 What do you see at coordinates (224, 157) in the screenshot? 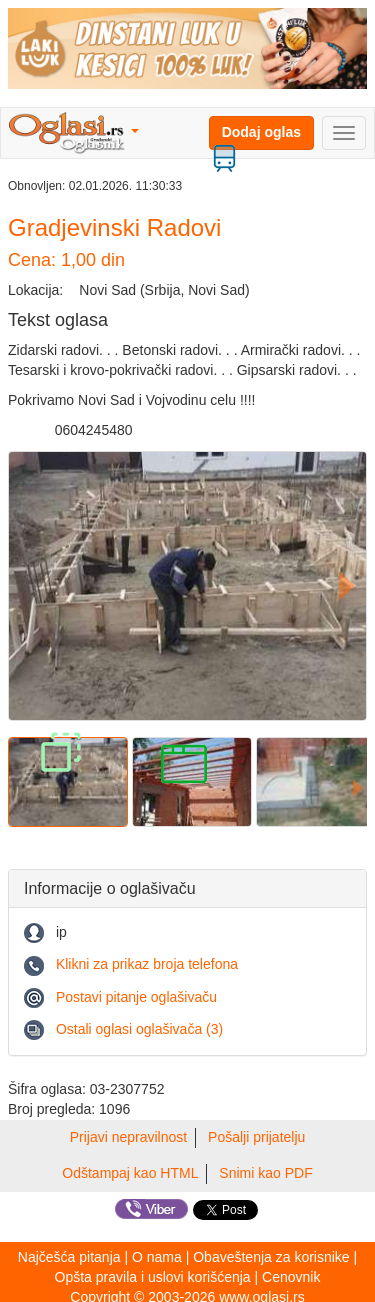
I see `access train schedules or rail services` at bounding box center [224, 157].